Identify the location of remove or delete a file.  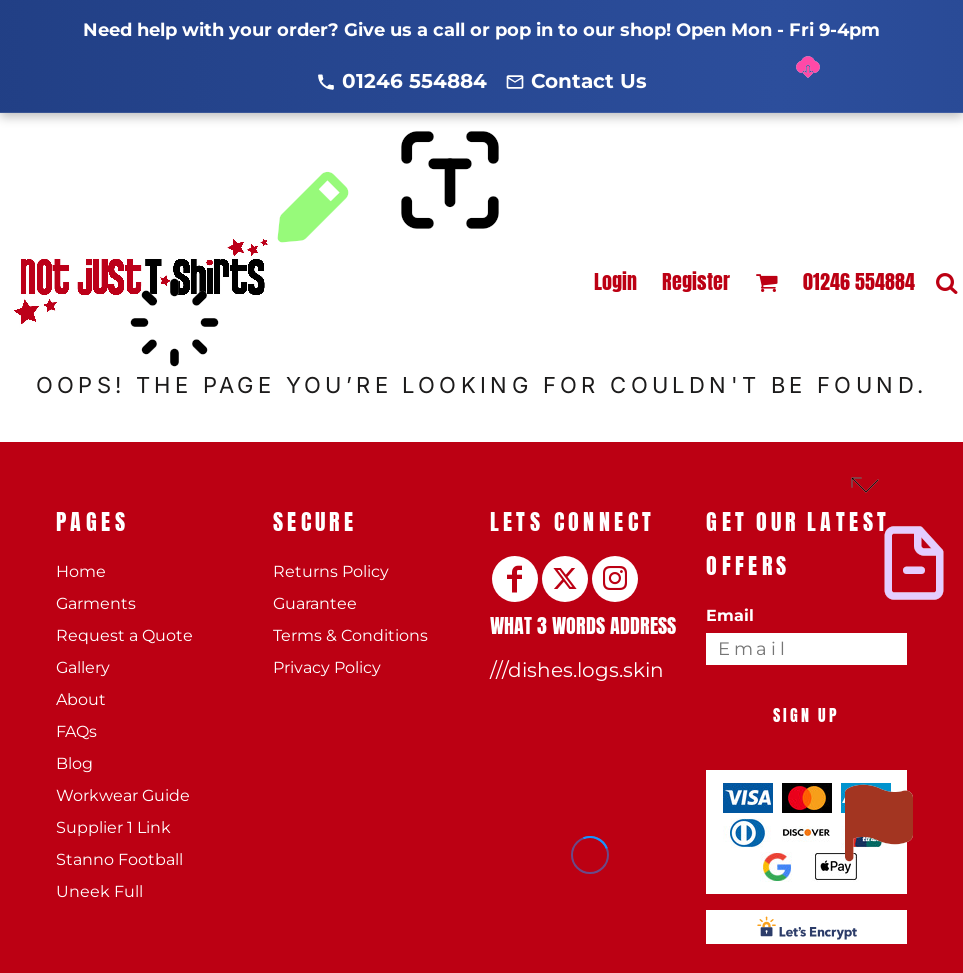
(914, 563).